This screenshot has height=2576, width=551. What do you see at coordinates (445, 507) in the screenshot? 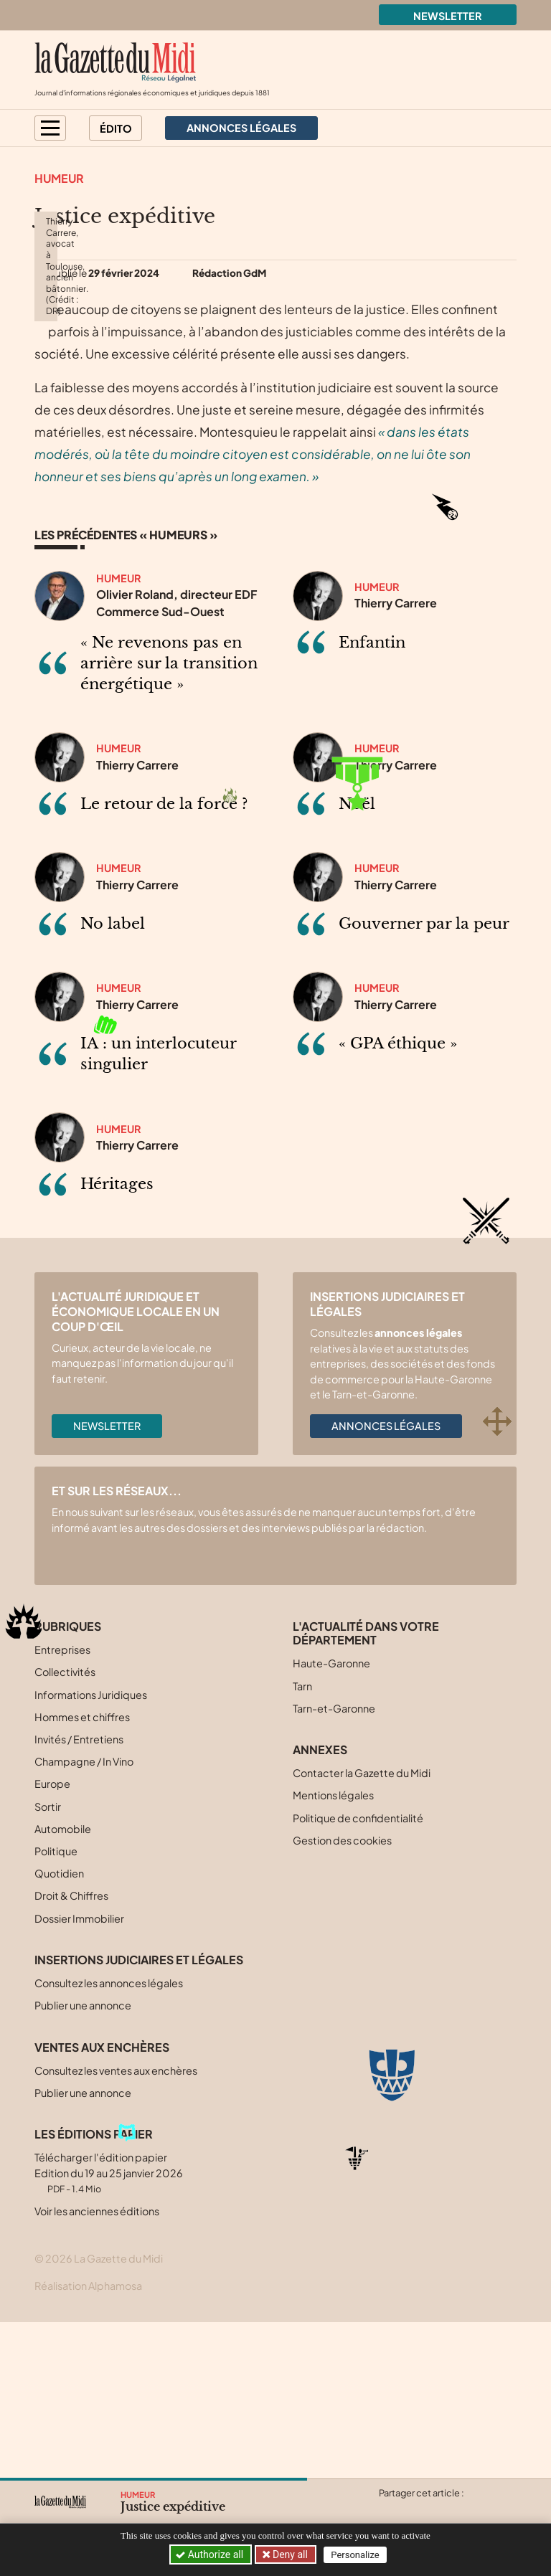
I see `launch a lightning-fast attack or special move` at bounding box center [445, 507].